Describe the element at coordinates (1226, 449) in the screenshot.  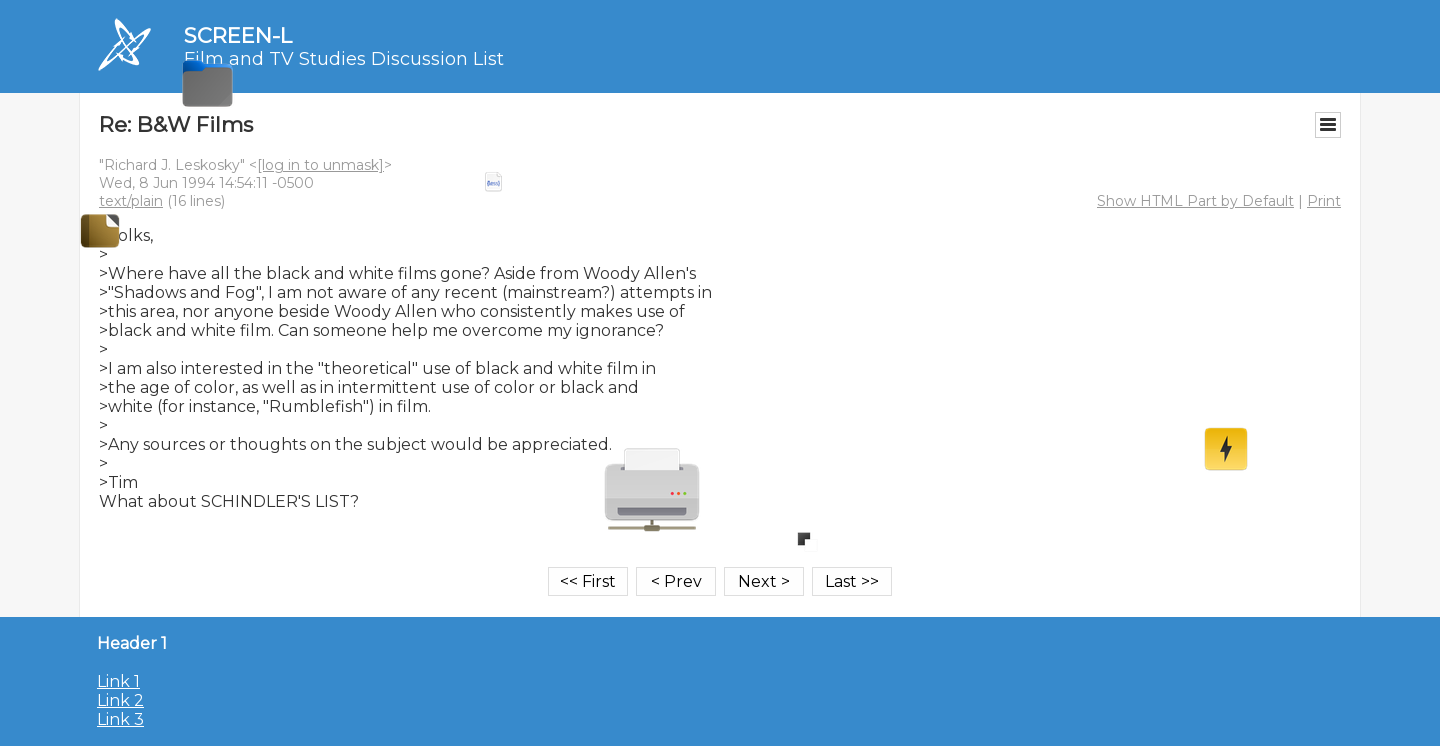
I see `open power management settings` at that location.